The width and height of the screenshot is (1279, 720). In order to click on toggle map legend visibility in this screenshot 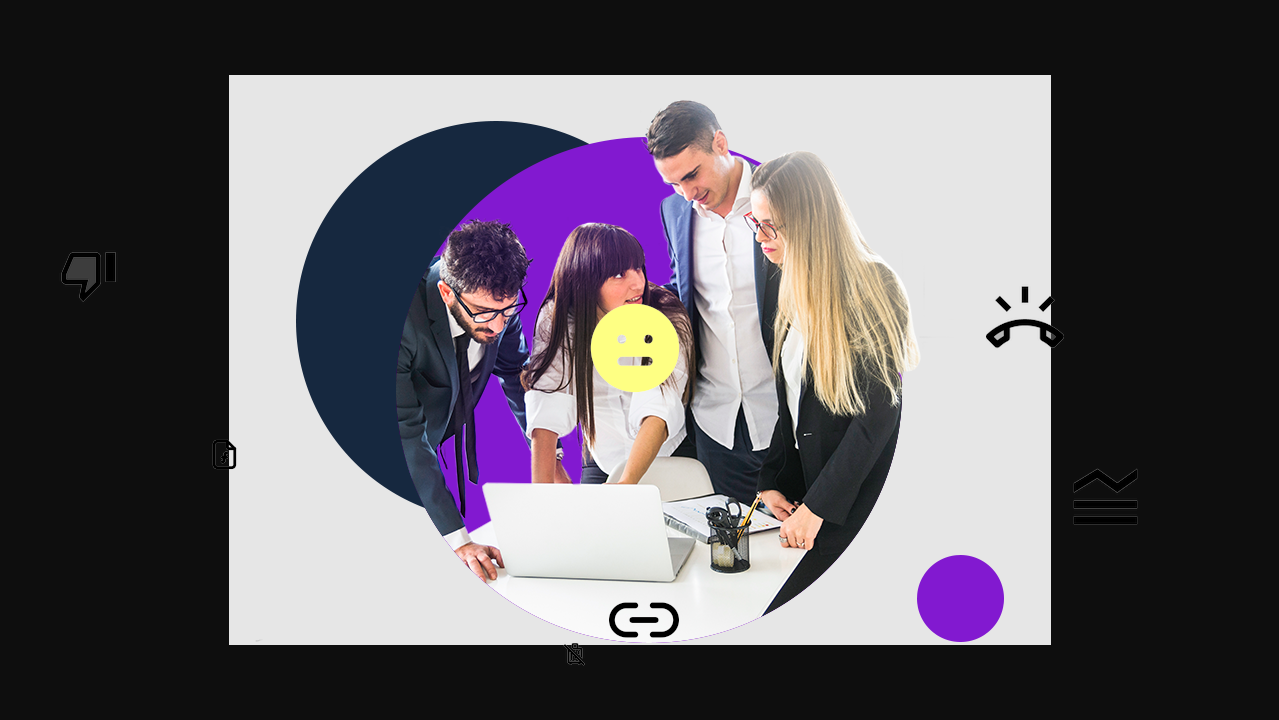, I will do `click(1105, 496)`.